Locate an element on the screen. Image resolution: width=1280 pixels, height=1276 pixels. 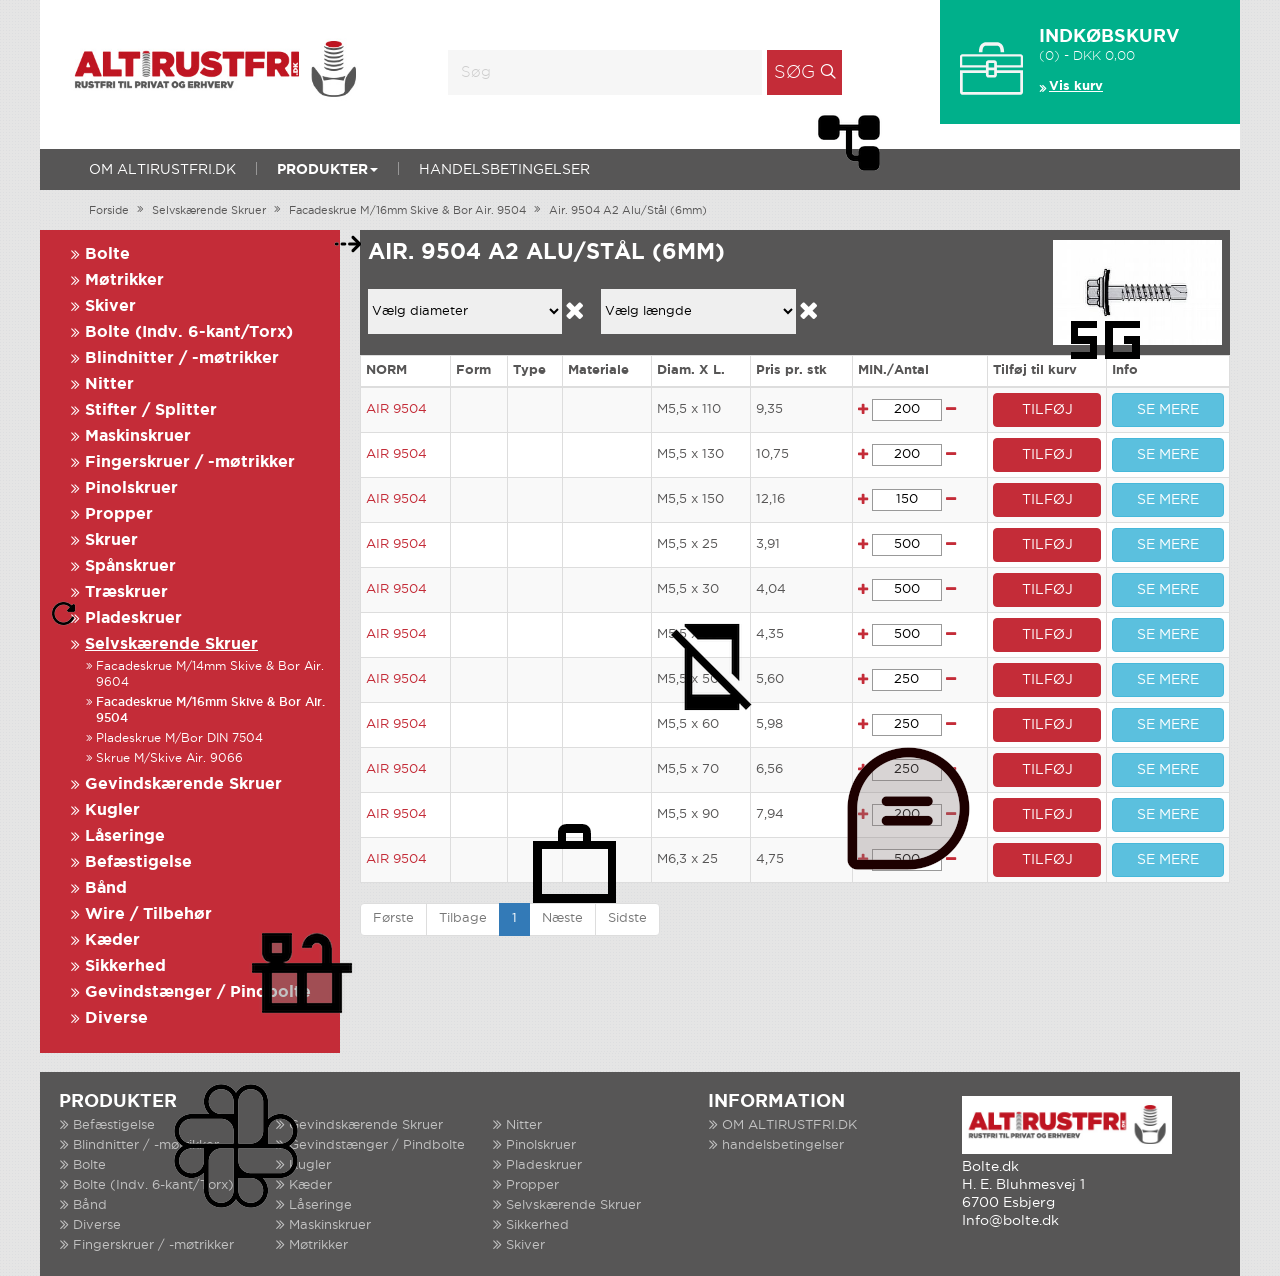
open Slack messaging app is located at coordinates (236, 1146).